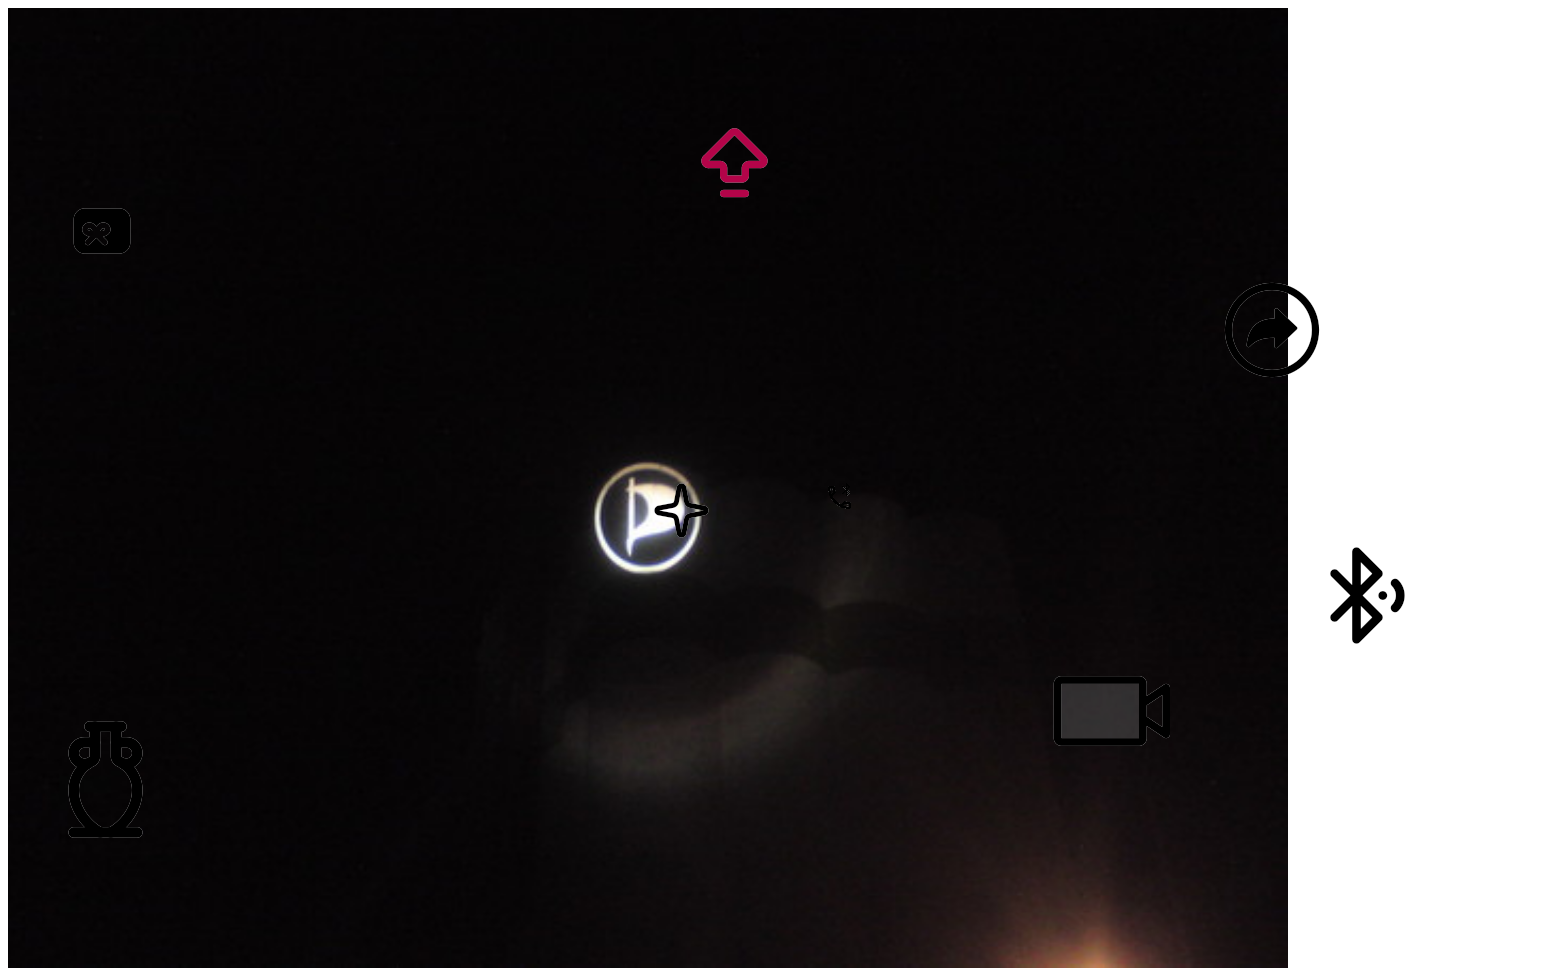 The height and width of the screenshot is (980, 1568). Describe the element at coordinates (1108, 711) in the screenshot. I see `start a video call` at that location.